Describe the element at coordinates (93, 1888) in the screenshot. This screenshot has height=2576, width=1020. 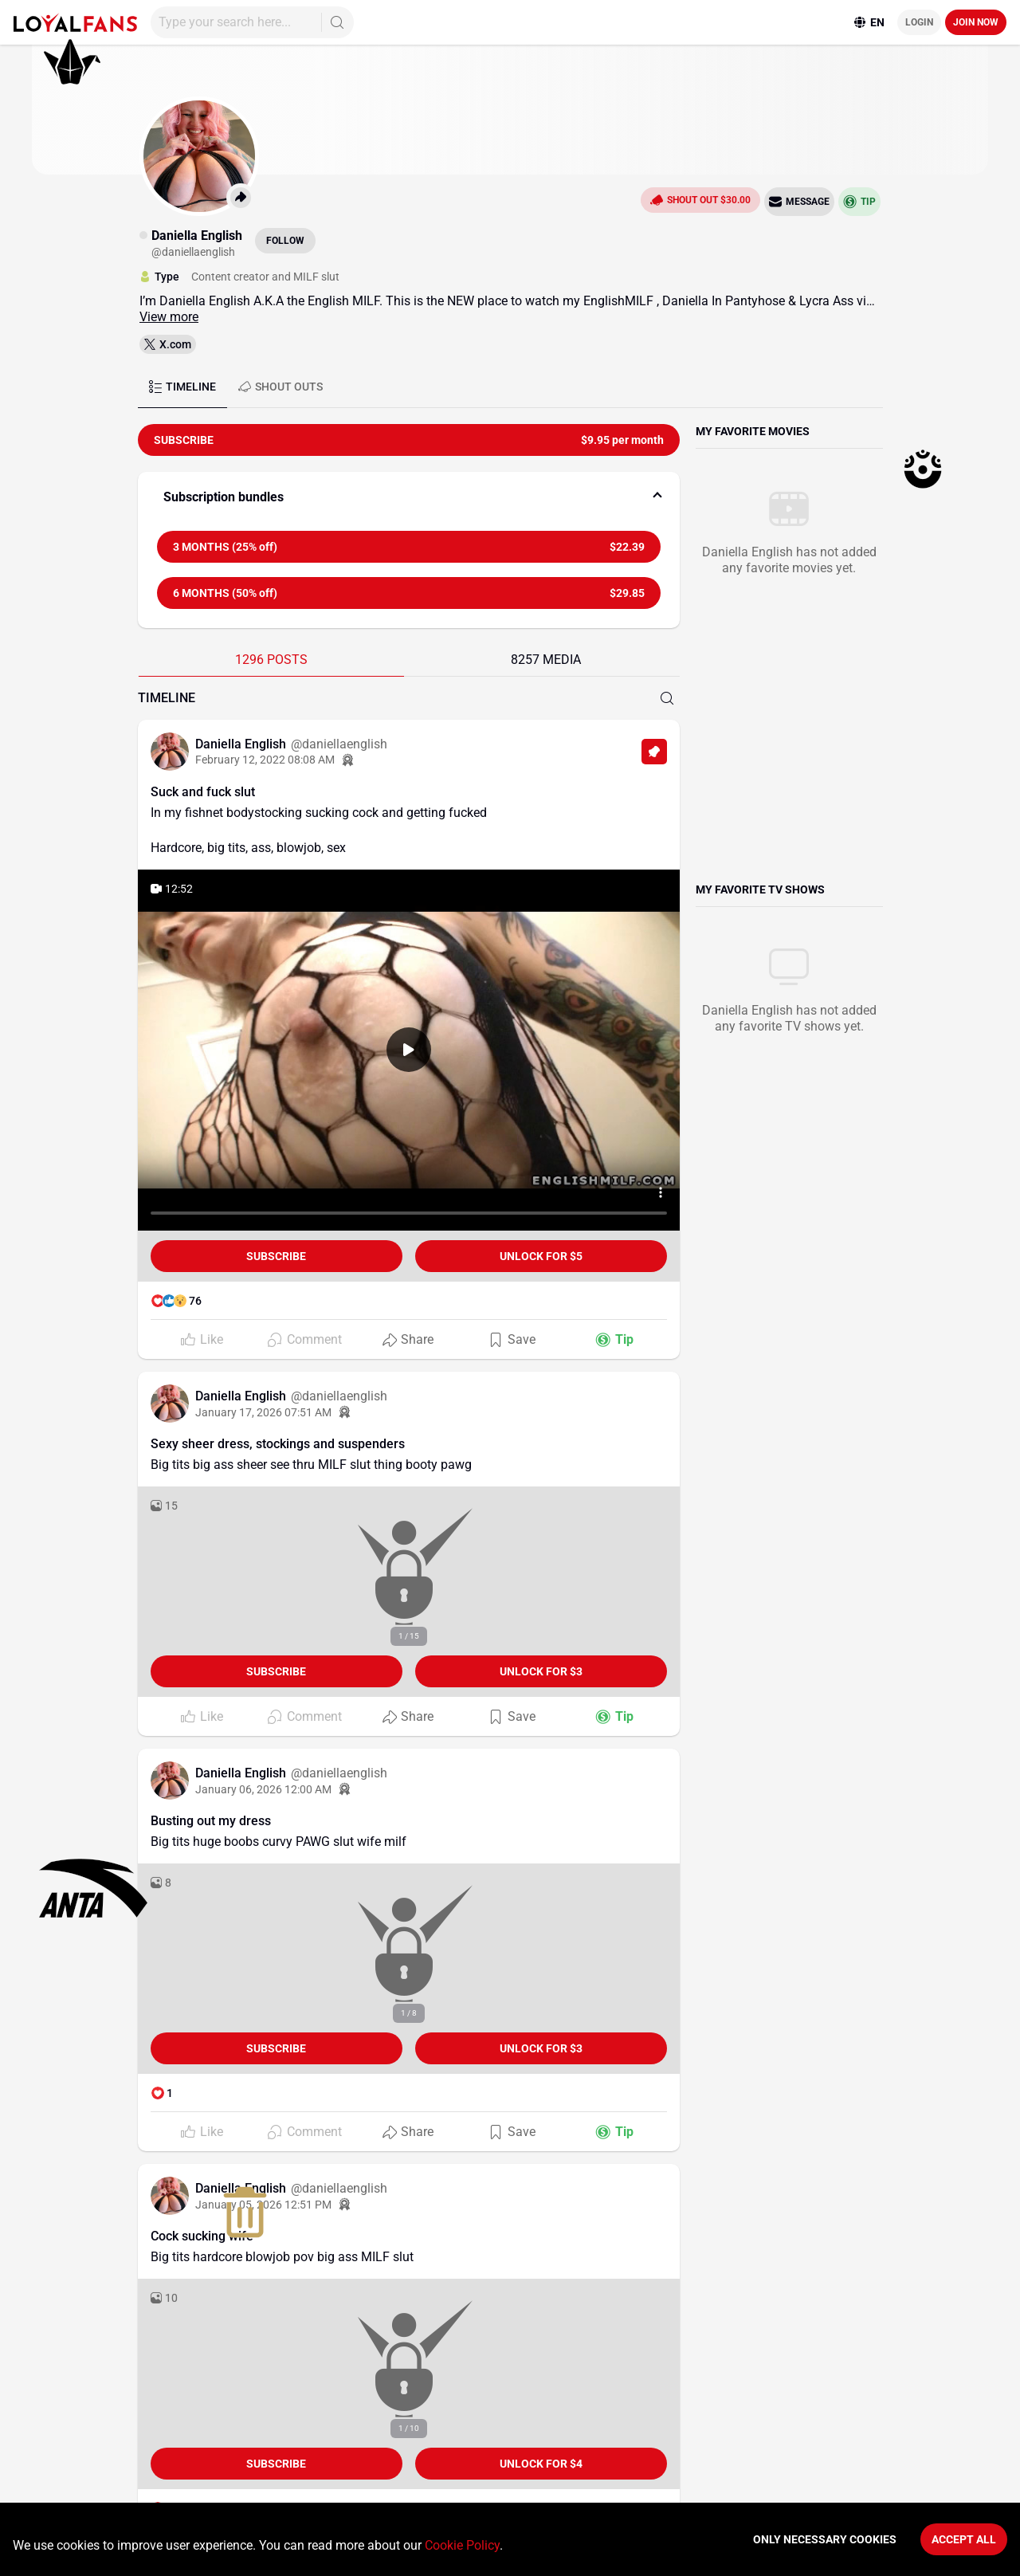
I see `visit the Anta sports brand website` at that location.